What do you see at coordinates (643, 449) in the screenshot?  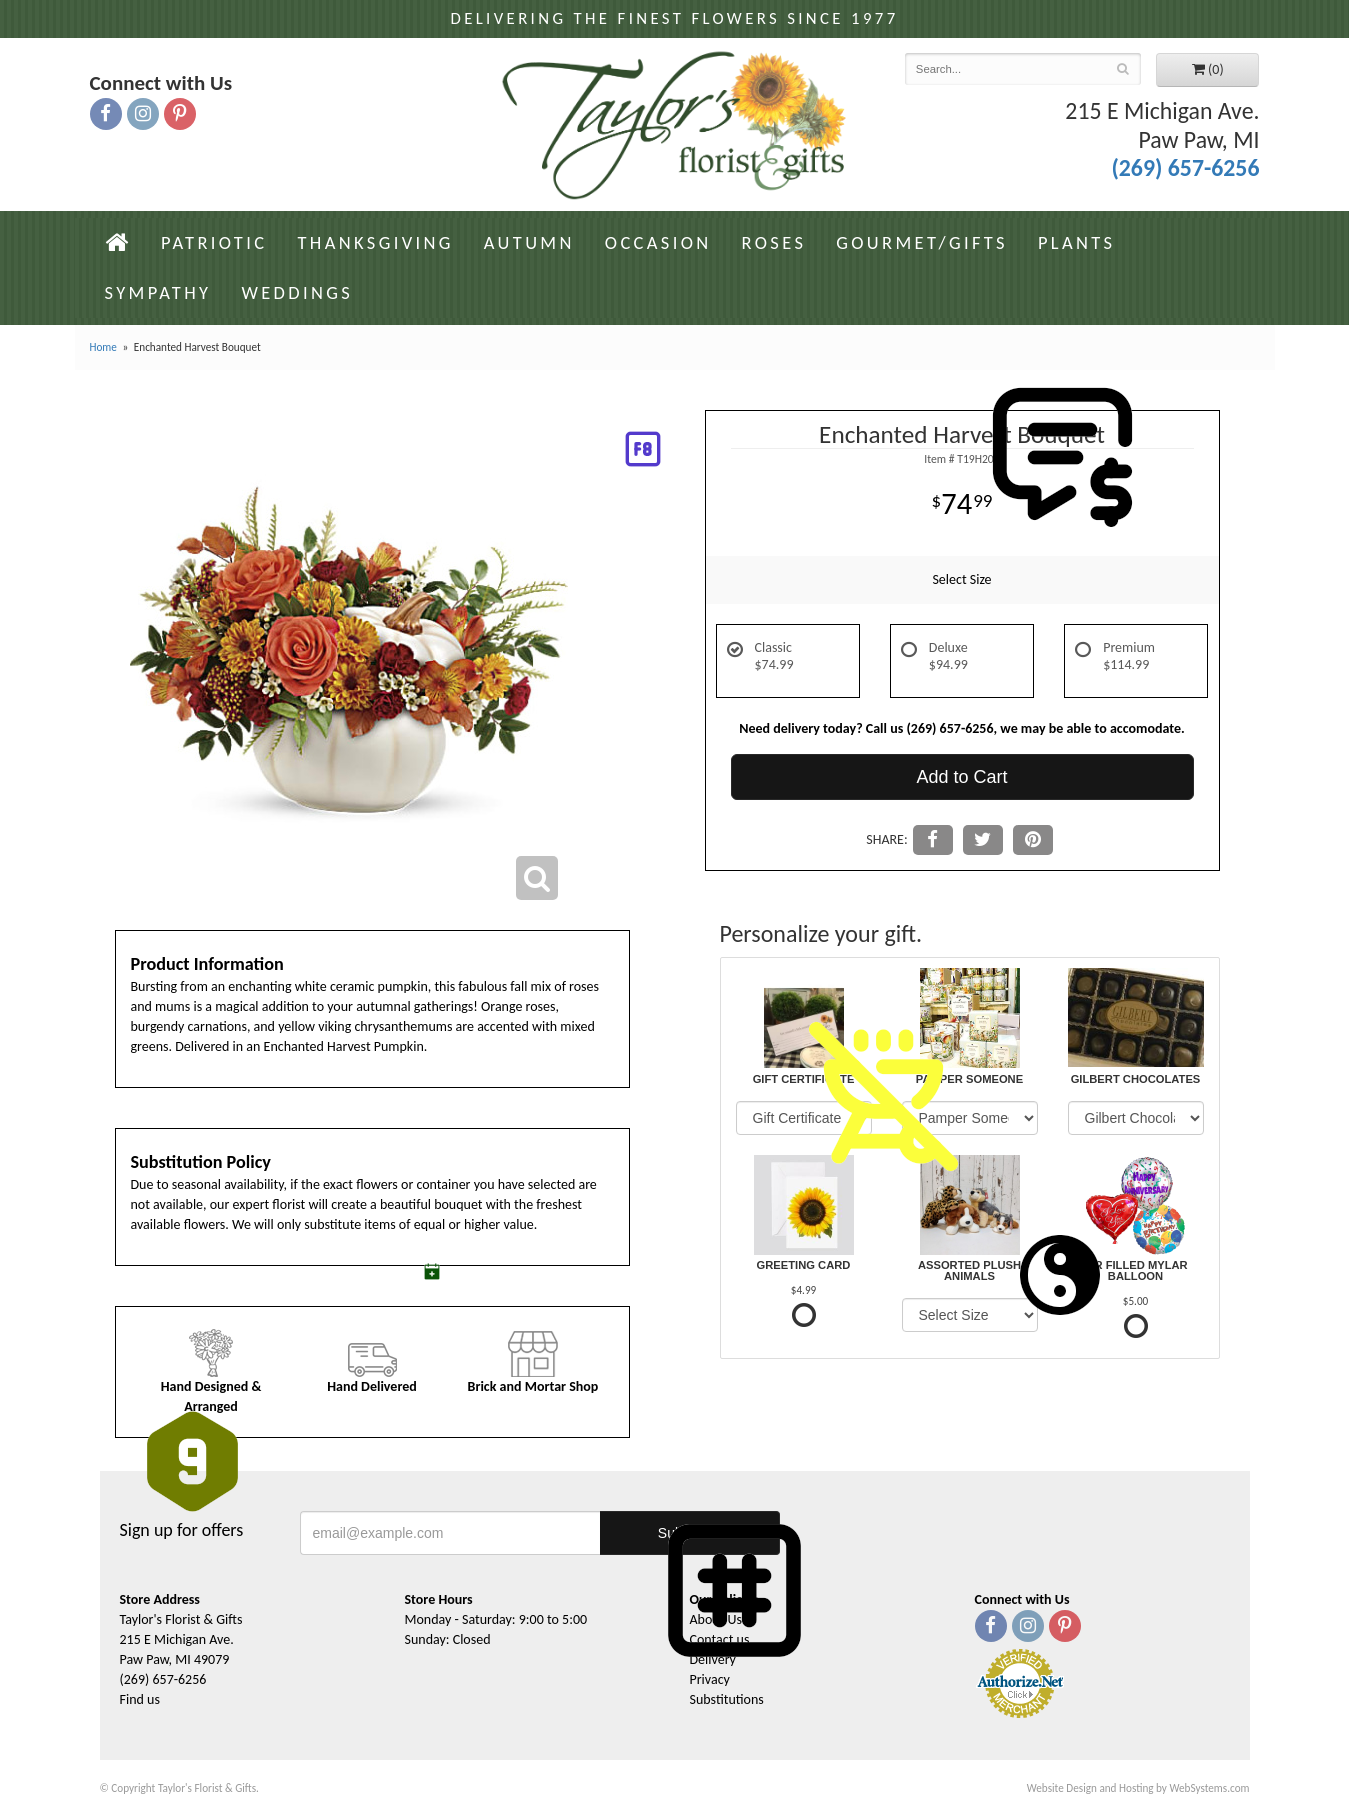 I see `select function key F8` at bounding box center [643, 449].